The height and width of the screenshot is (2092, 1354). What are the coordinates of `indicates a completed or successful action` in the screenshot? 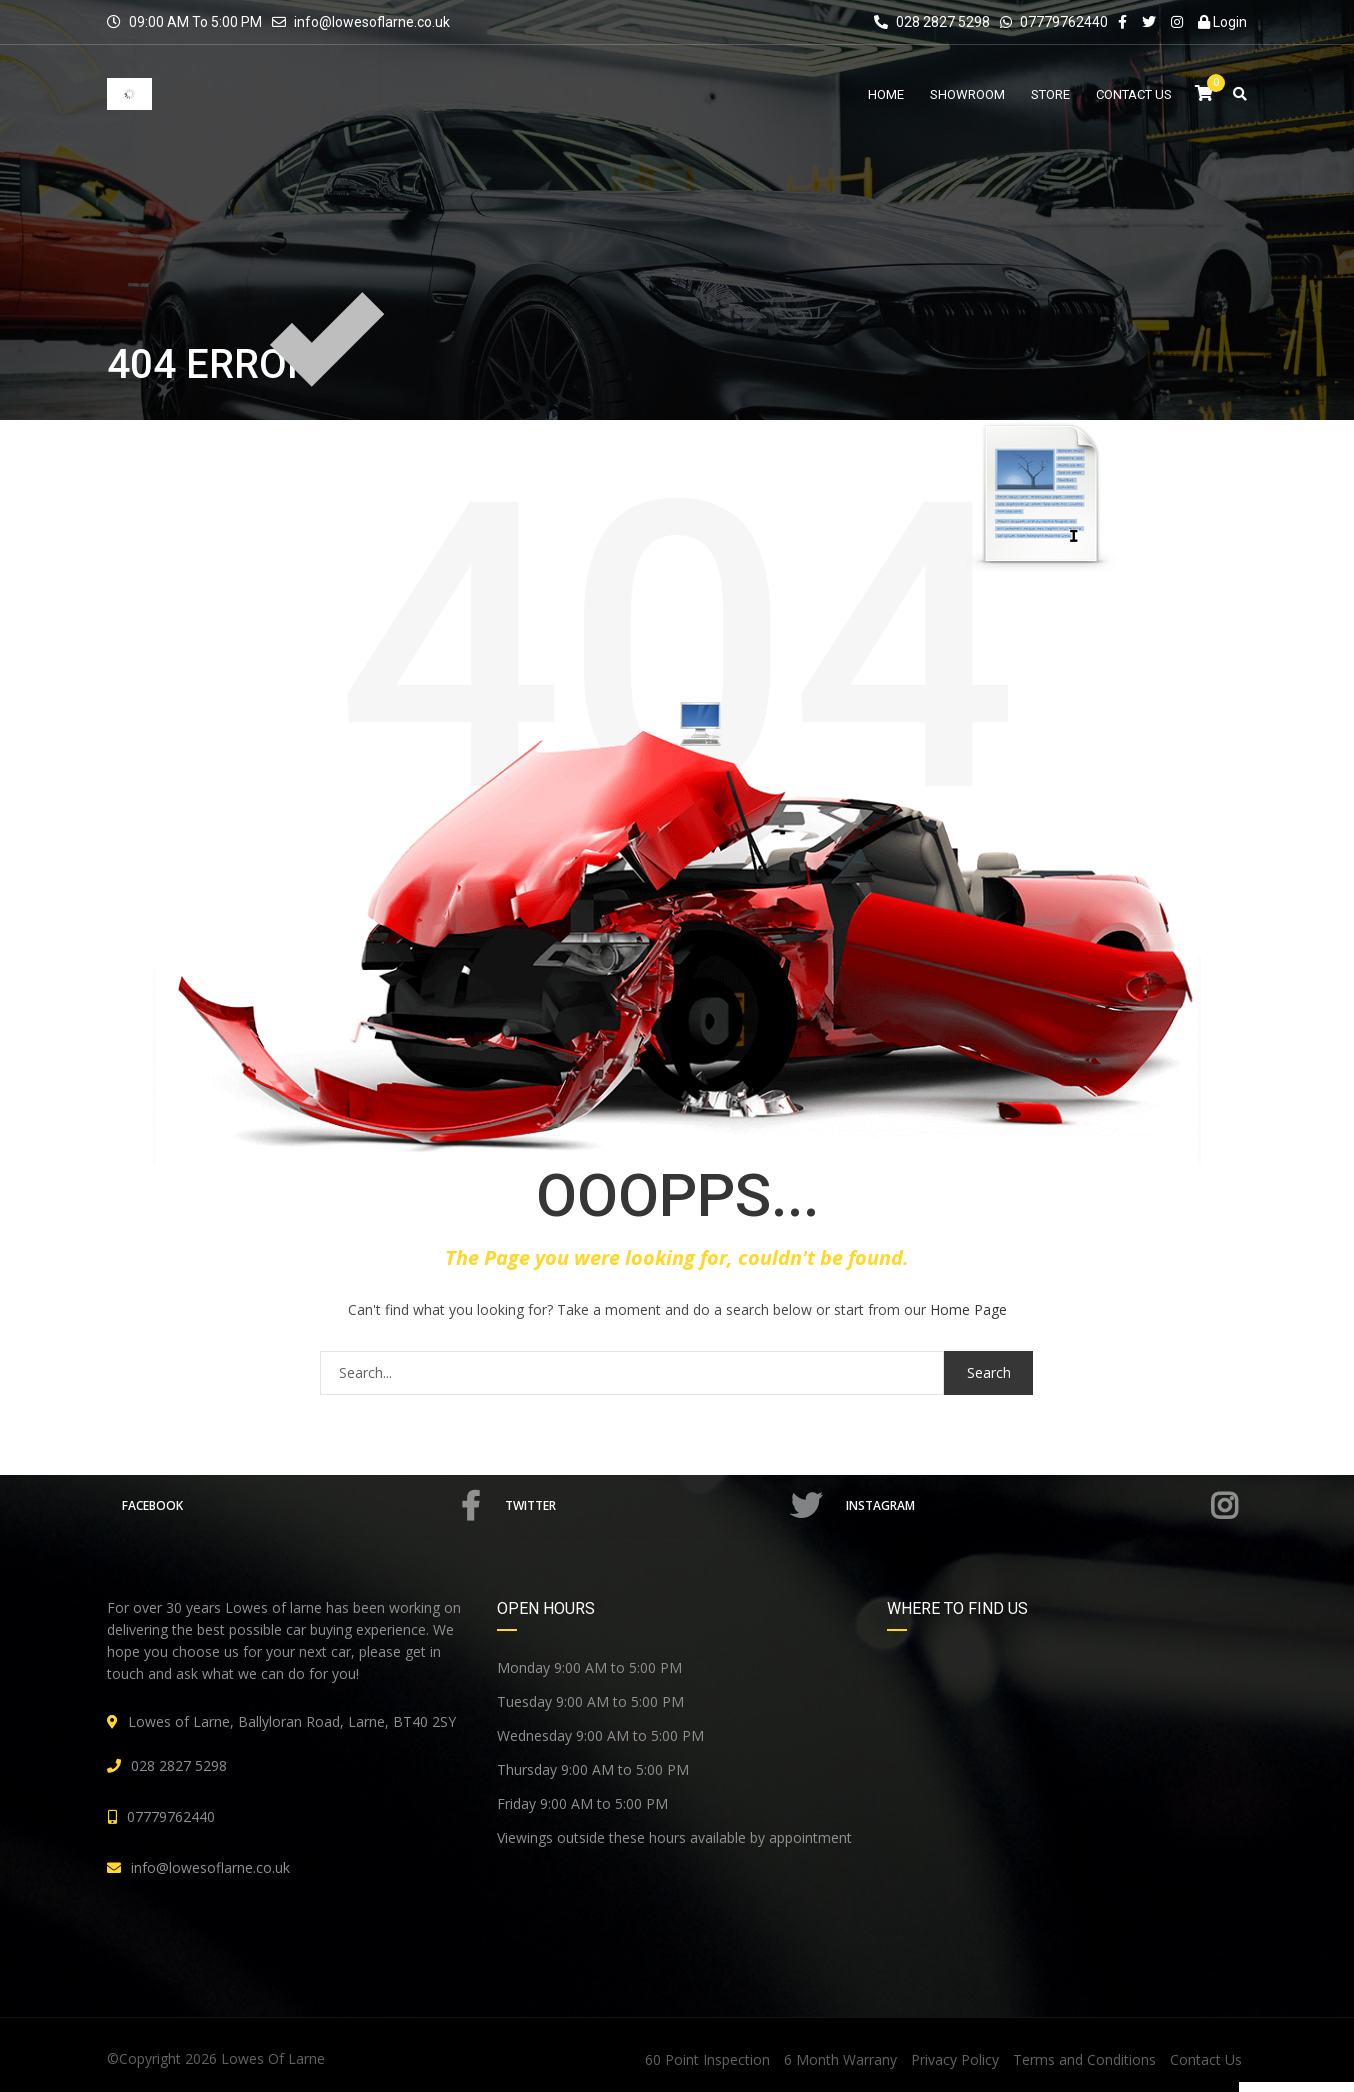 It's located at (322, 334).